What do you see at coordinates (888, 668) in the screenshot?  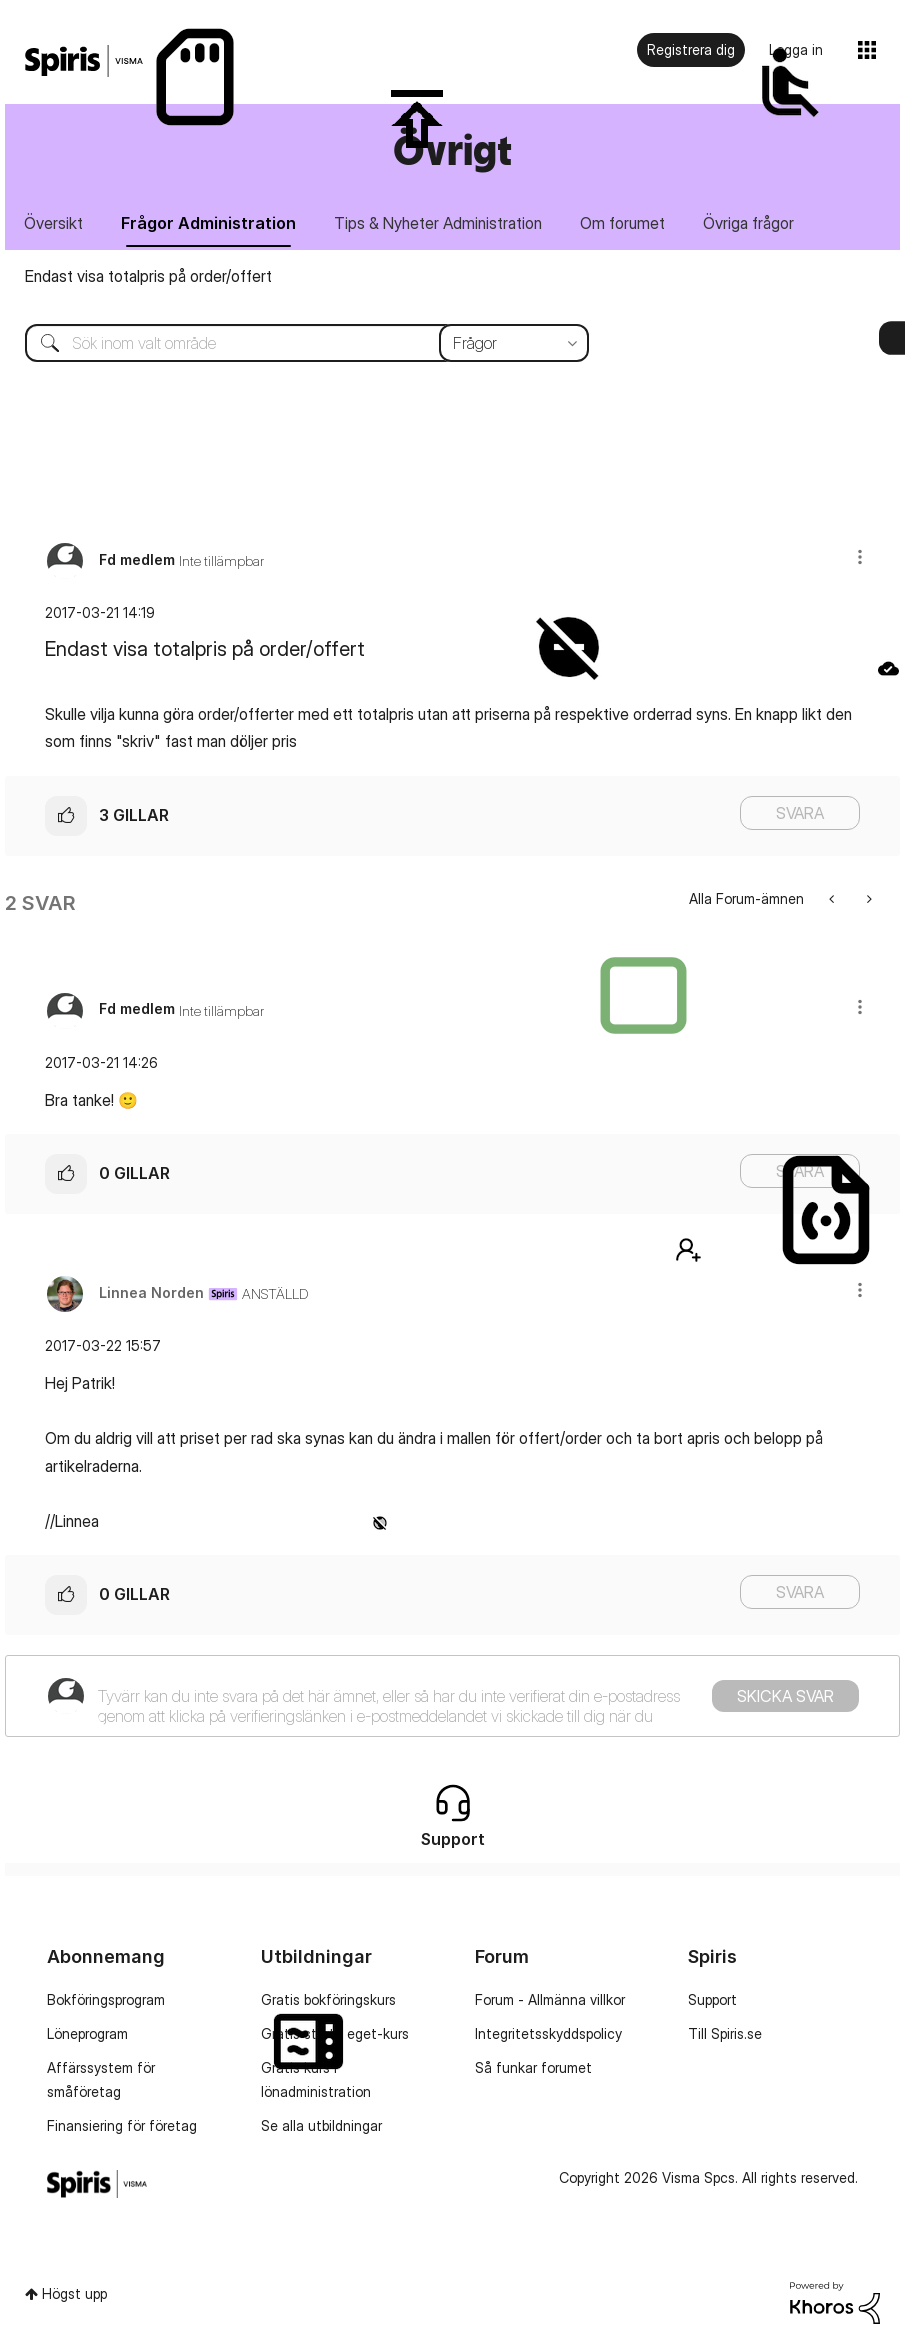 I see `file successfully uploaded to cloud` at bounding box center [888, 668].